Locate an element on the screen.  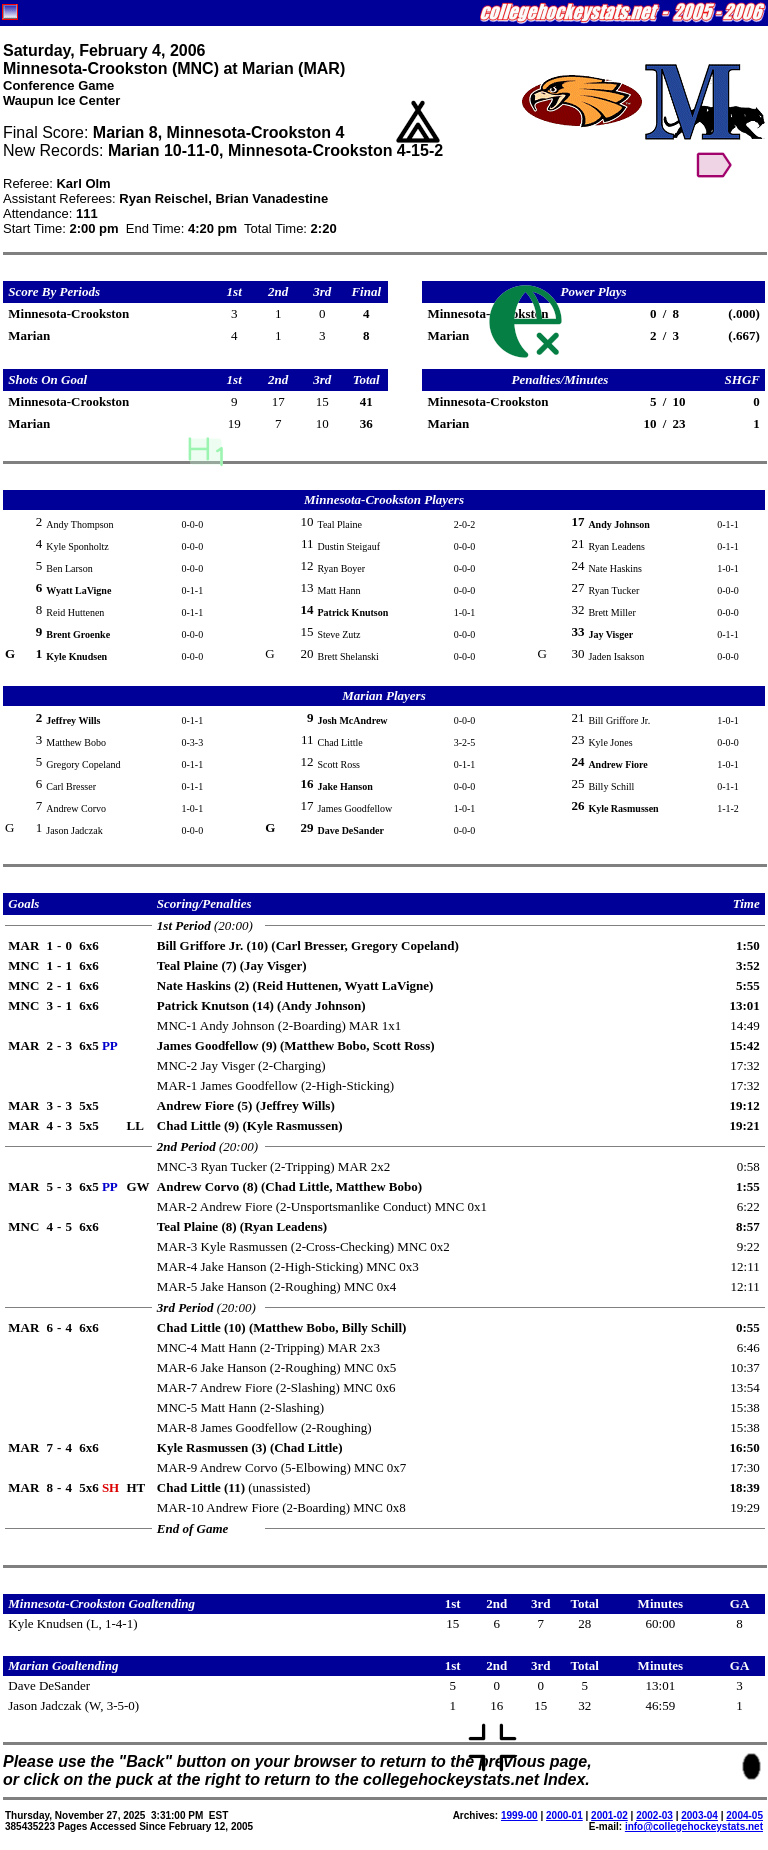
format text as heading level 1 is located at coordinates (205, 451).